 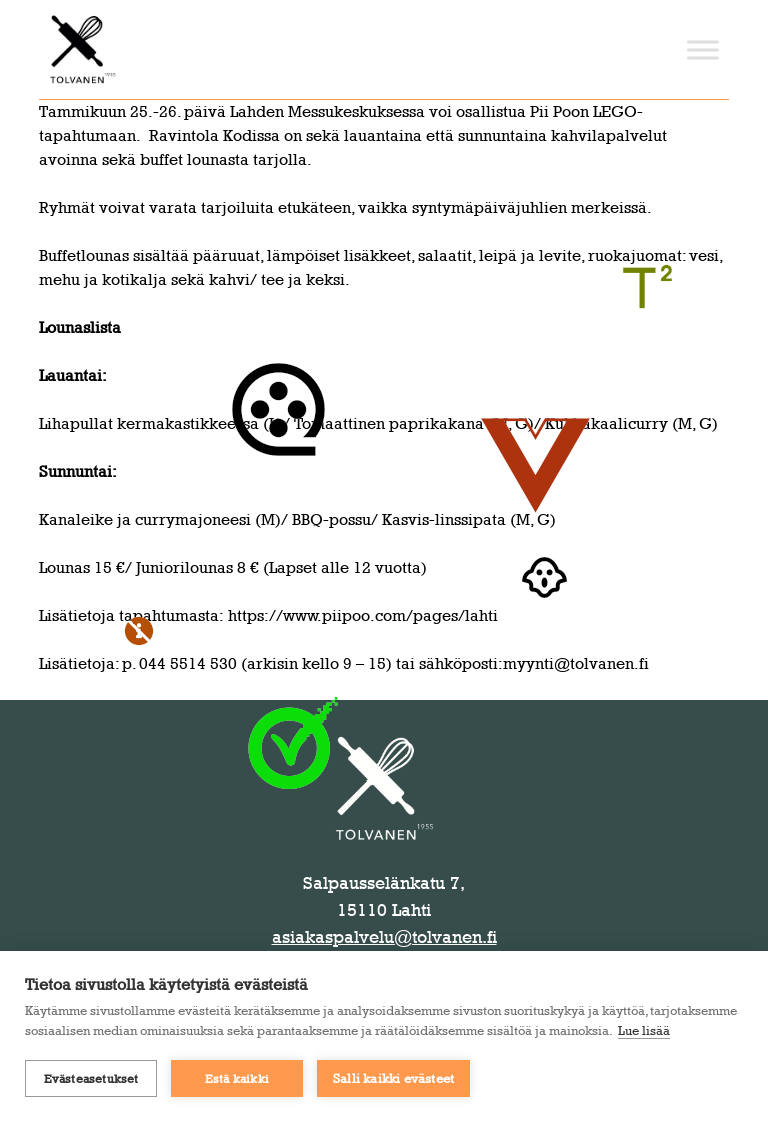 I want to click on format text as superscript, so click(x=647, y=286).